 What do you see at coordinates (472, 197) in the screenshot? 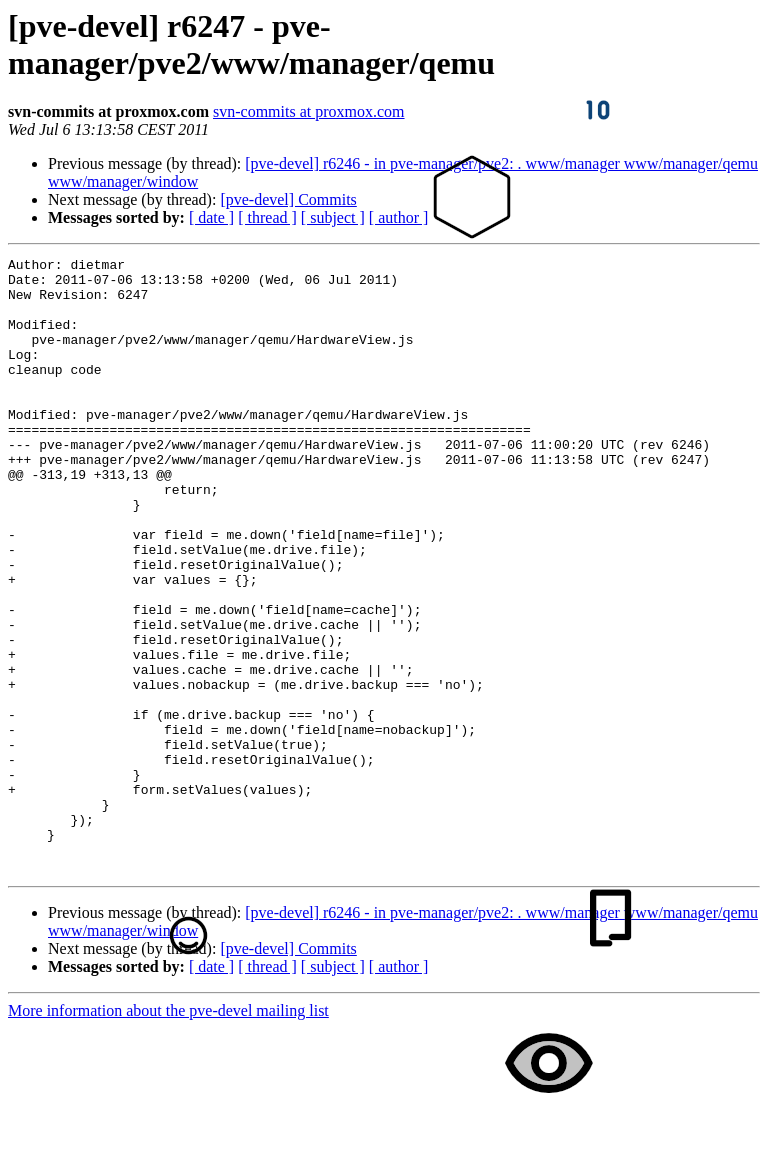
I see `generic shape or container element` at bounding box center [472, 197].